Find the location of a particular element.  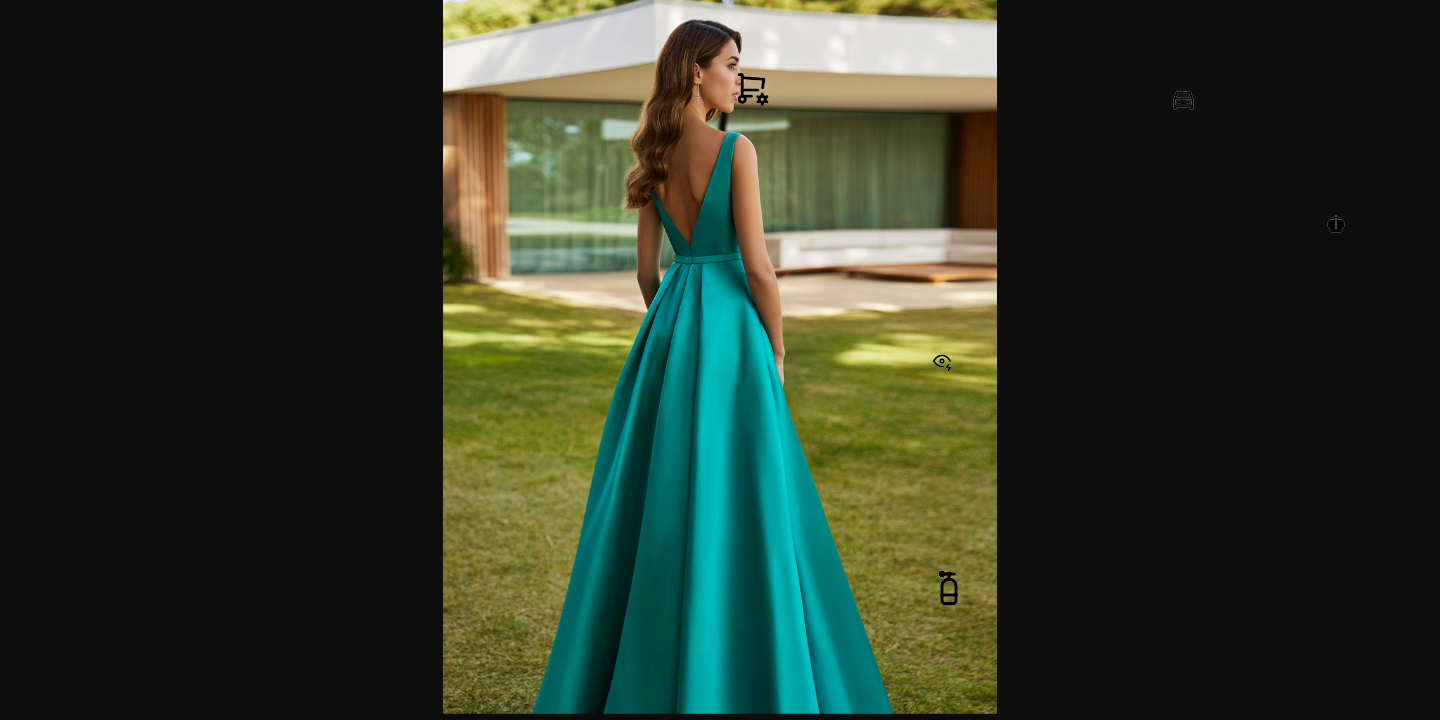

access scuba diving equipment or gear is located at coordinates (949, 588).